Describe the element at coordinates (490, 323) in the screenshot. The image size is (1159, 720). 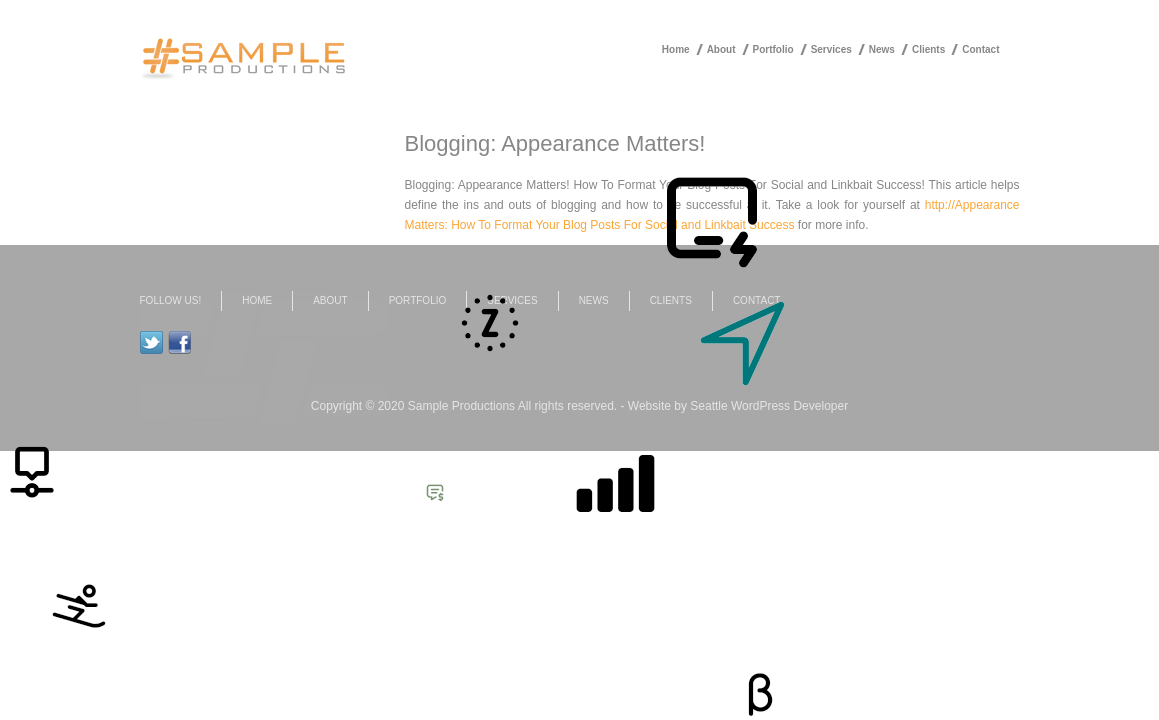
I see `indicates sleep mode or snooze function` at that location.